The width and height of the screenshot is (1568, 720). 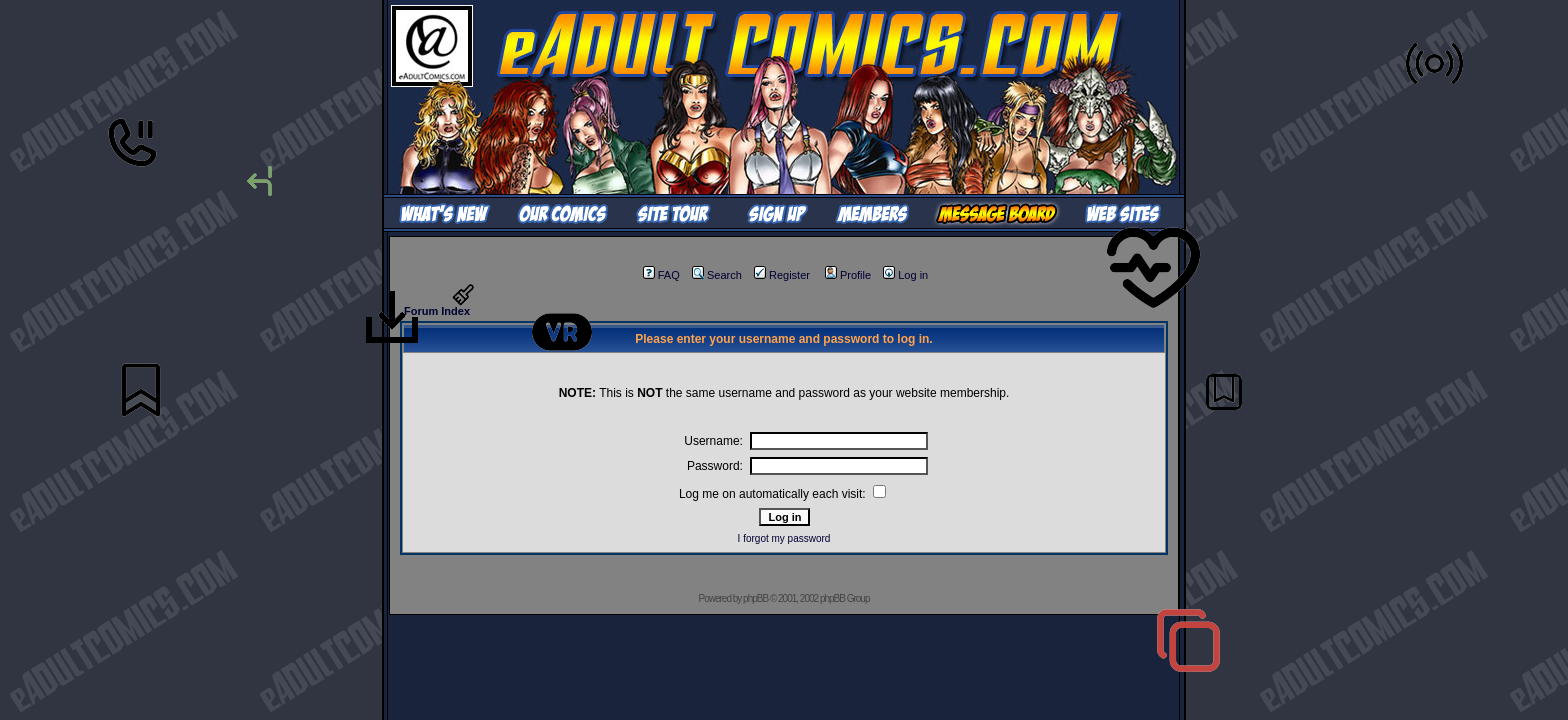 What do you see at coordinates (1188, 640) in the screenshot?
I see `copy to clipboard` at bounding box center [1188, 640].